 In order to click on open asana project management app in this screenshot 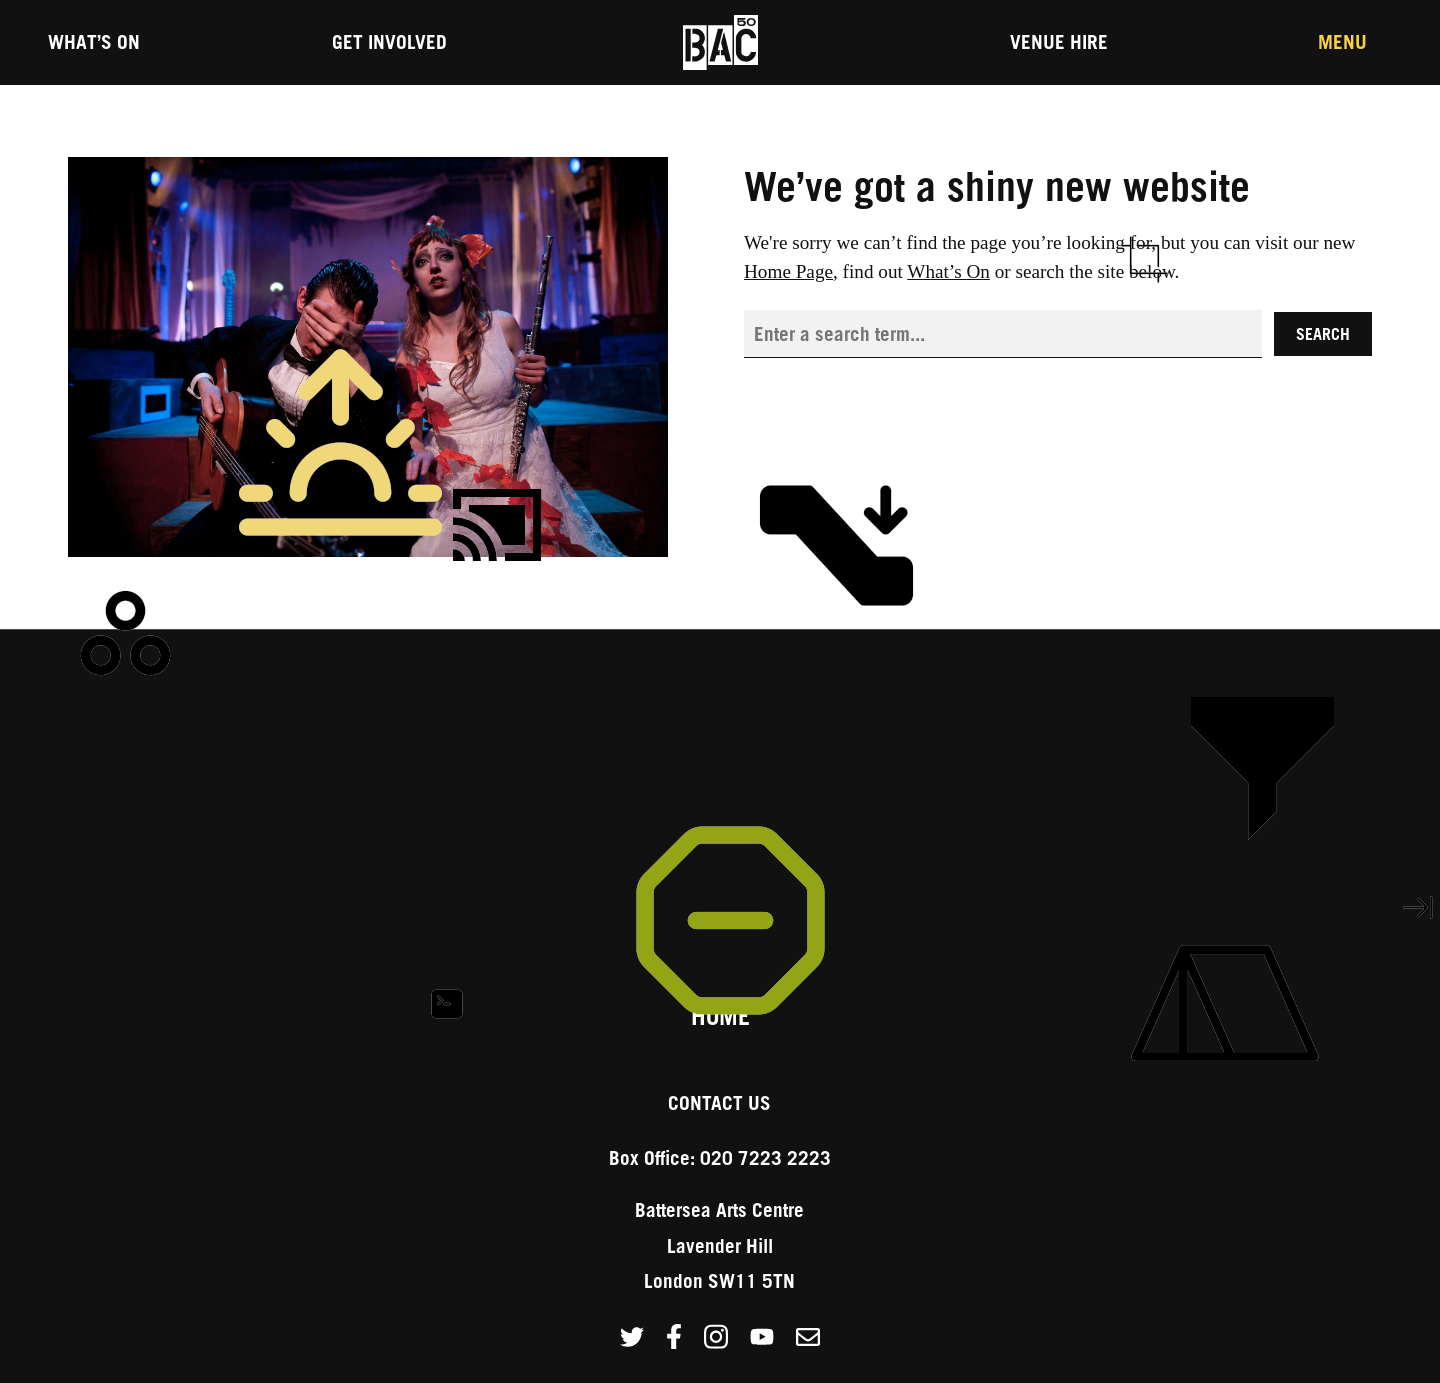, I will do `click(125, 635)`.